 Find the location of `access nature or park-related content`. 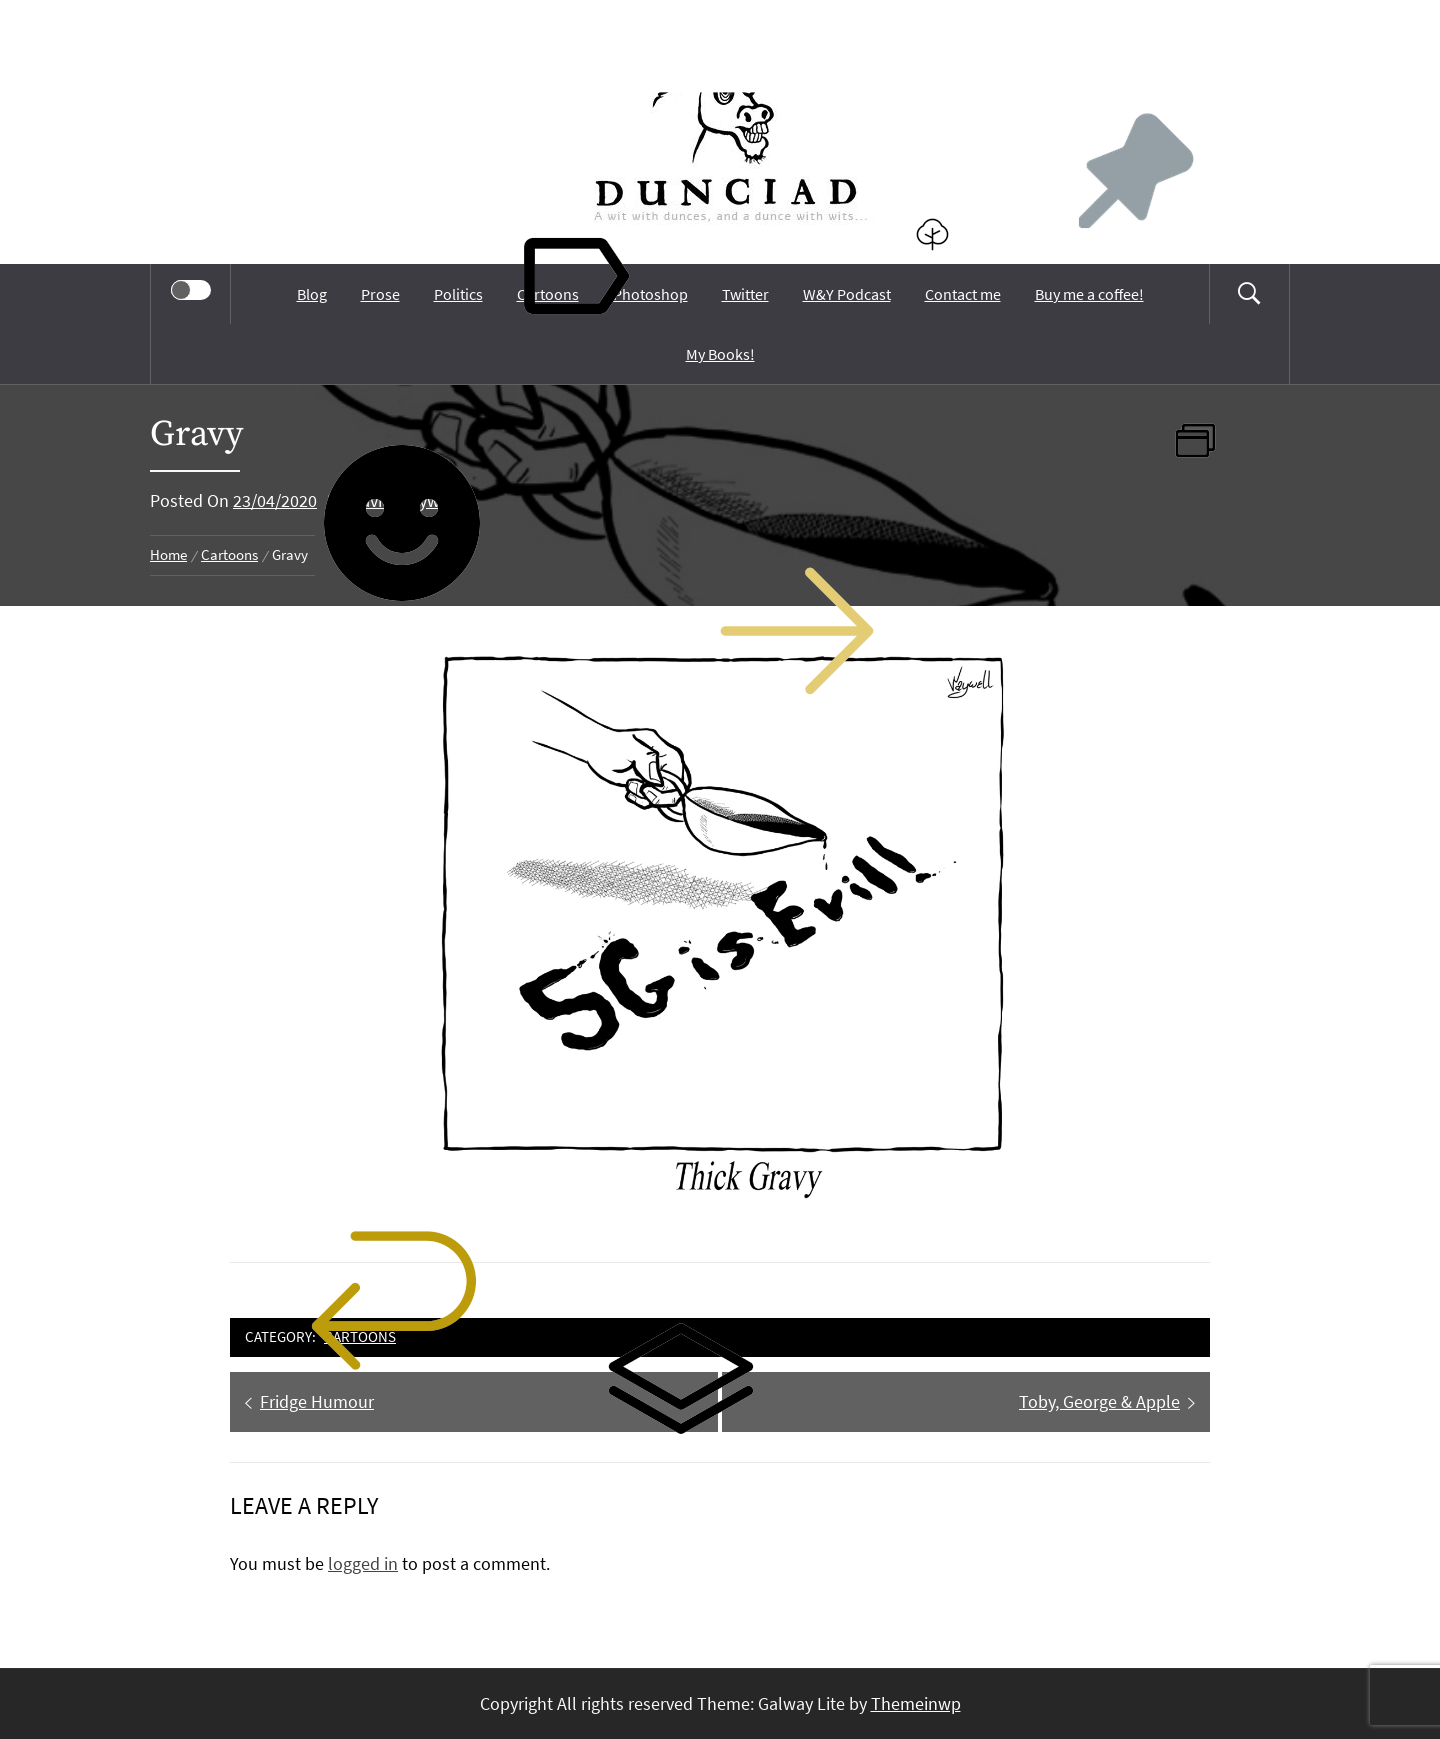

access nature or park-related content is located at coordinates (932, 234).